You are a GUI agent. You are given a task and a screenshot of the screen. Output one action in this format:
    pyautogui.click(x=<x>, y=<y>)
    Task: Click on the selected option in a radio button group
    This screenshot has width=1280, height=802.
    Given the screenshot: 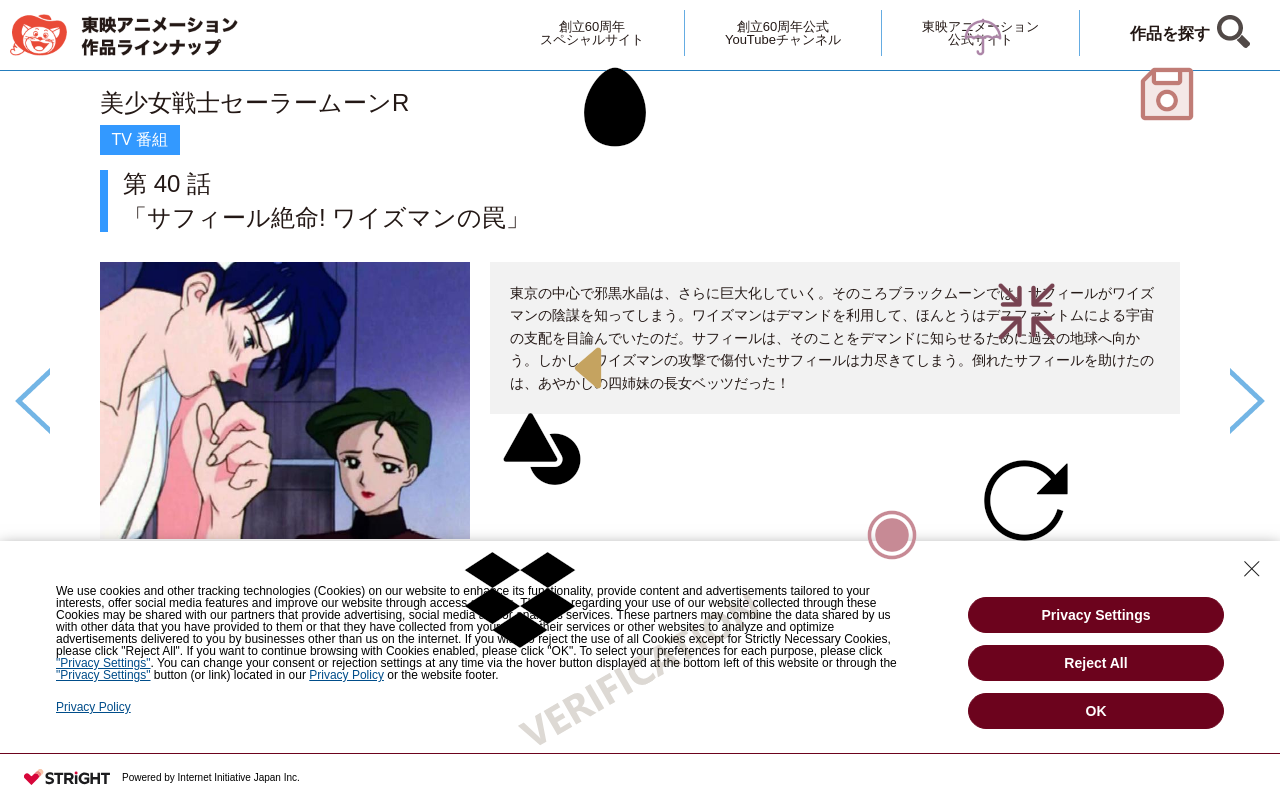 What is the action you would take?
    pyautogui.click(x=892, y=535)
    